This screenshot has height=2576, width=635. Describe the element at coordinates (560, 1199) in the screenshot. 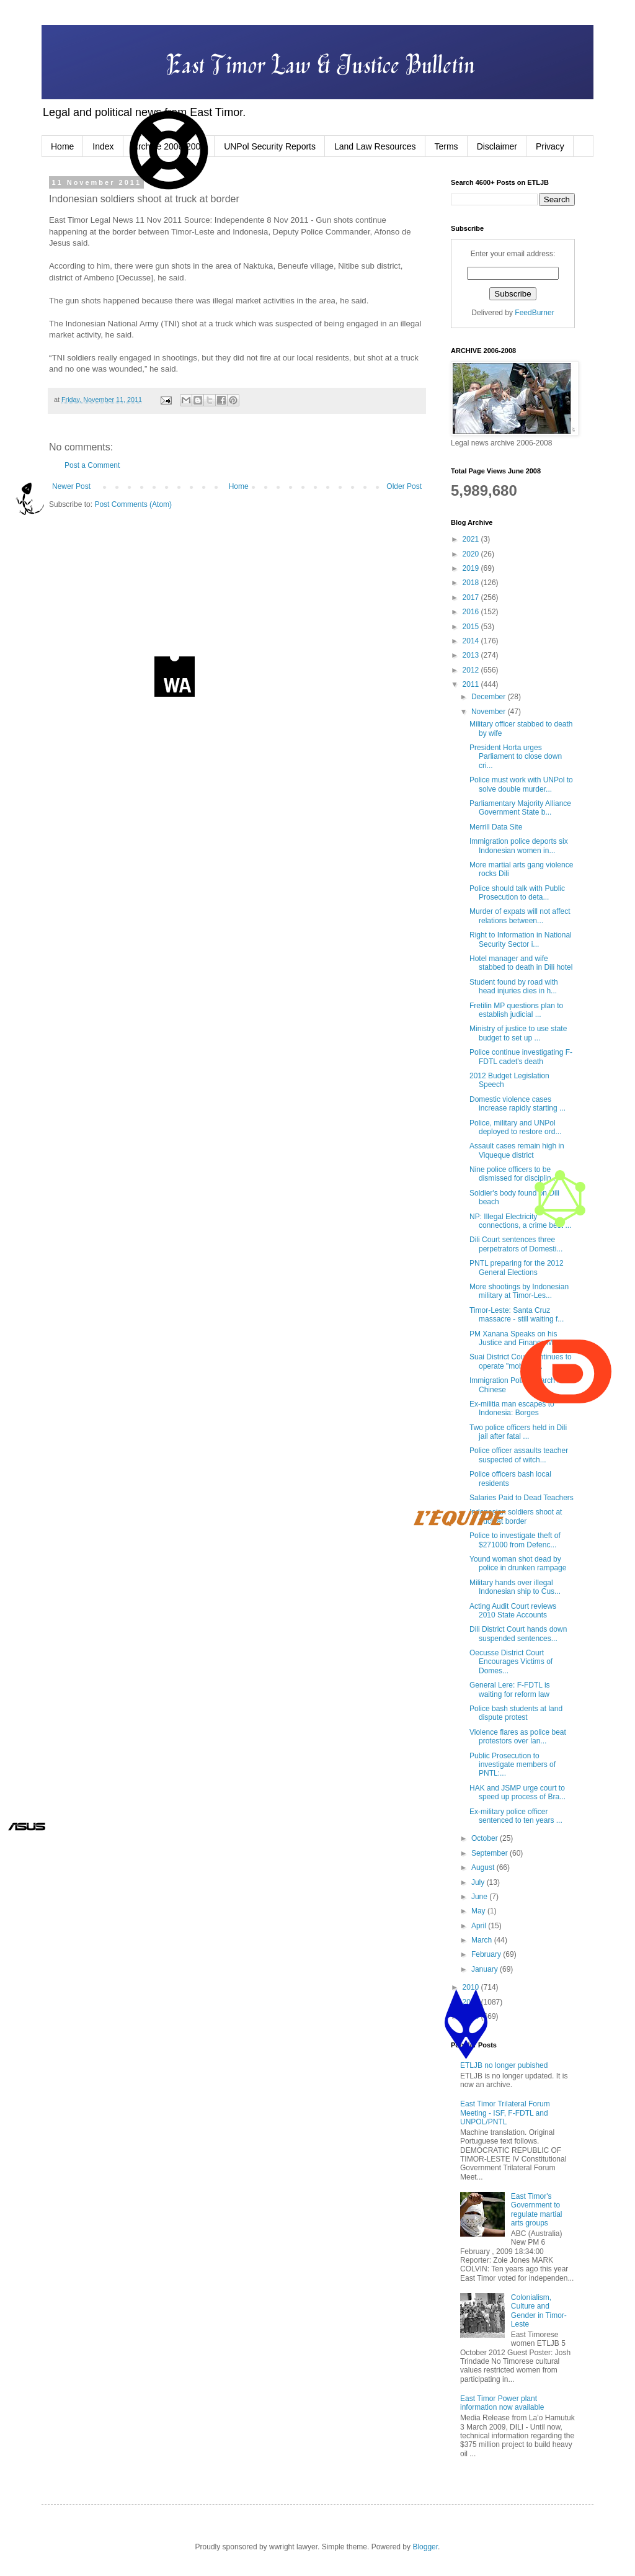

I see `graphql api or technology indicator` at that location.